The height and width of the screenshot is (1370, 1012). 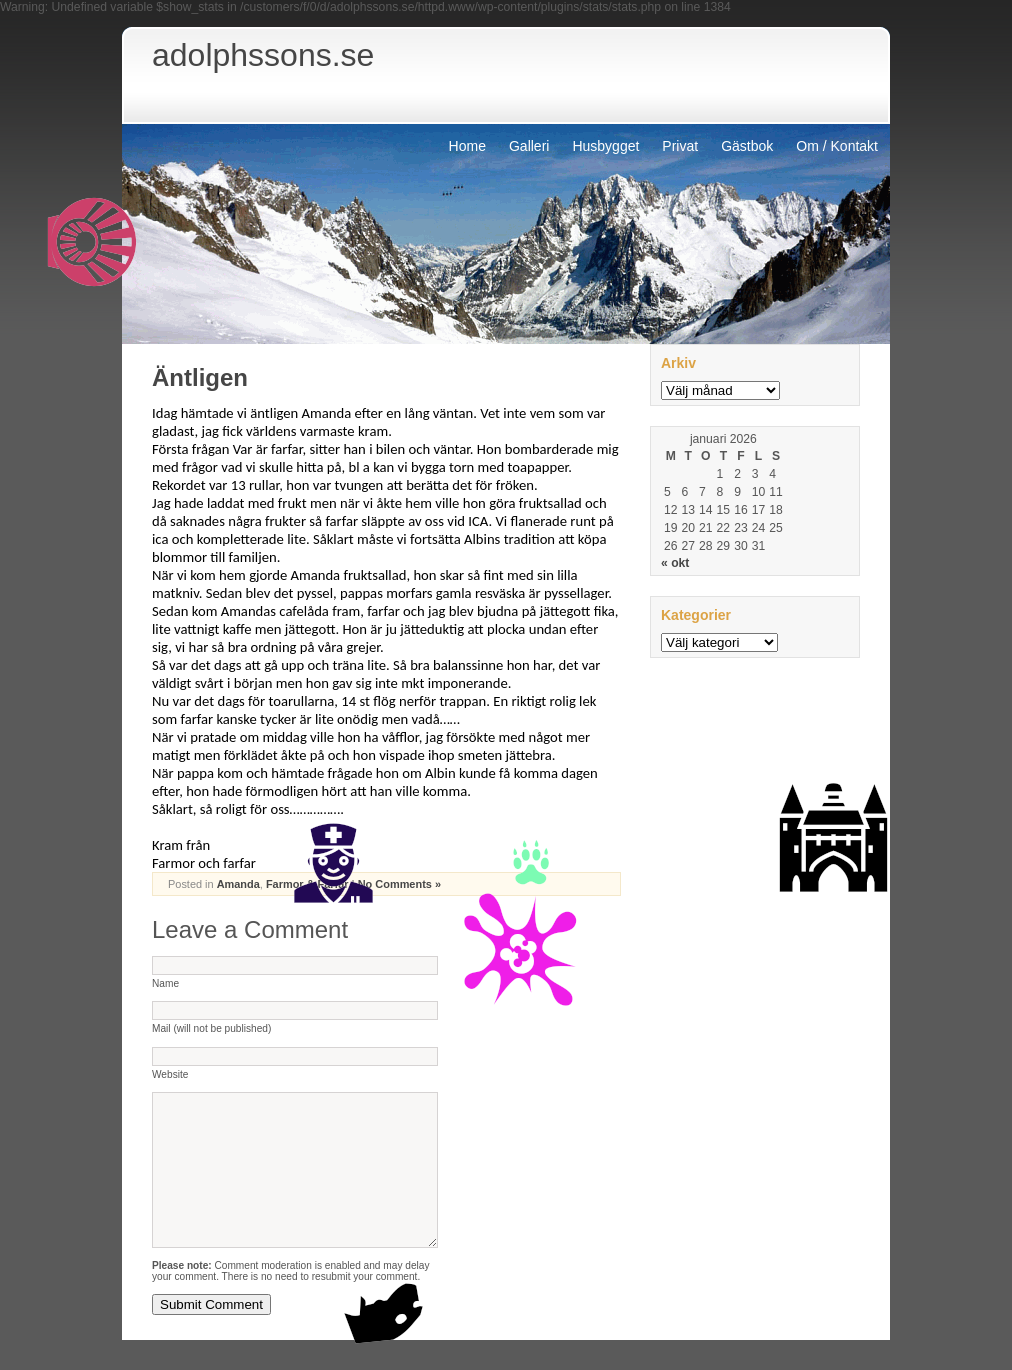 What do you see at coordinates (383, 1313) in the screenshot?
I see `select South Africa as your region` at bounding box center [383, 1313].